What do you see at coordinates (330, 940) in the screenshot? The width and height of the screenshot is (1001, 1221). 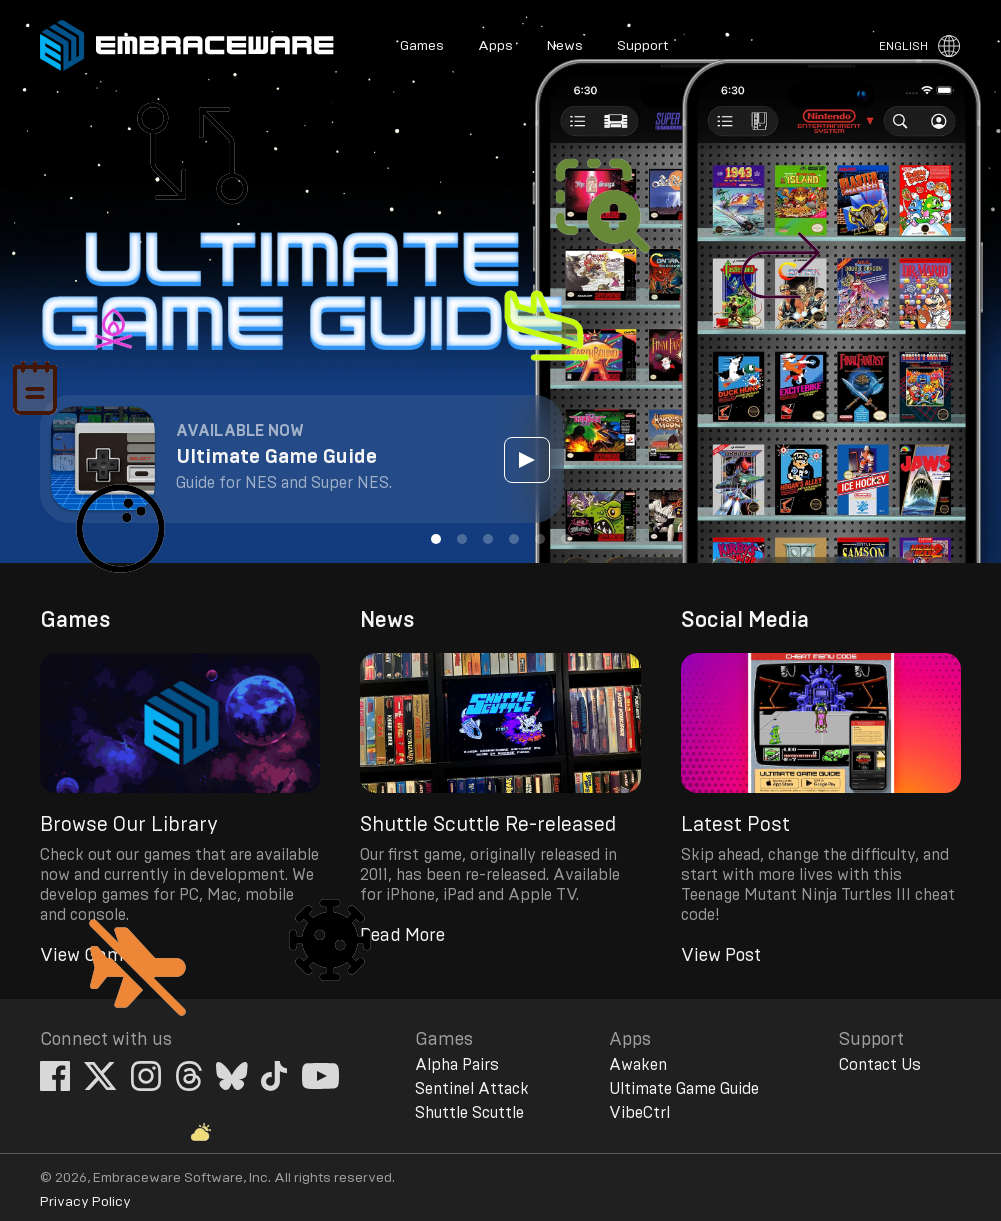 I see `indicates covid-19 related information or resources` at bounding box center [330, 940].